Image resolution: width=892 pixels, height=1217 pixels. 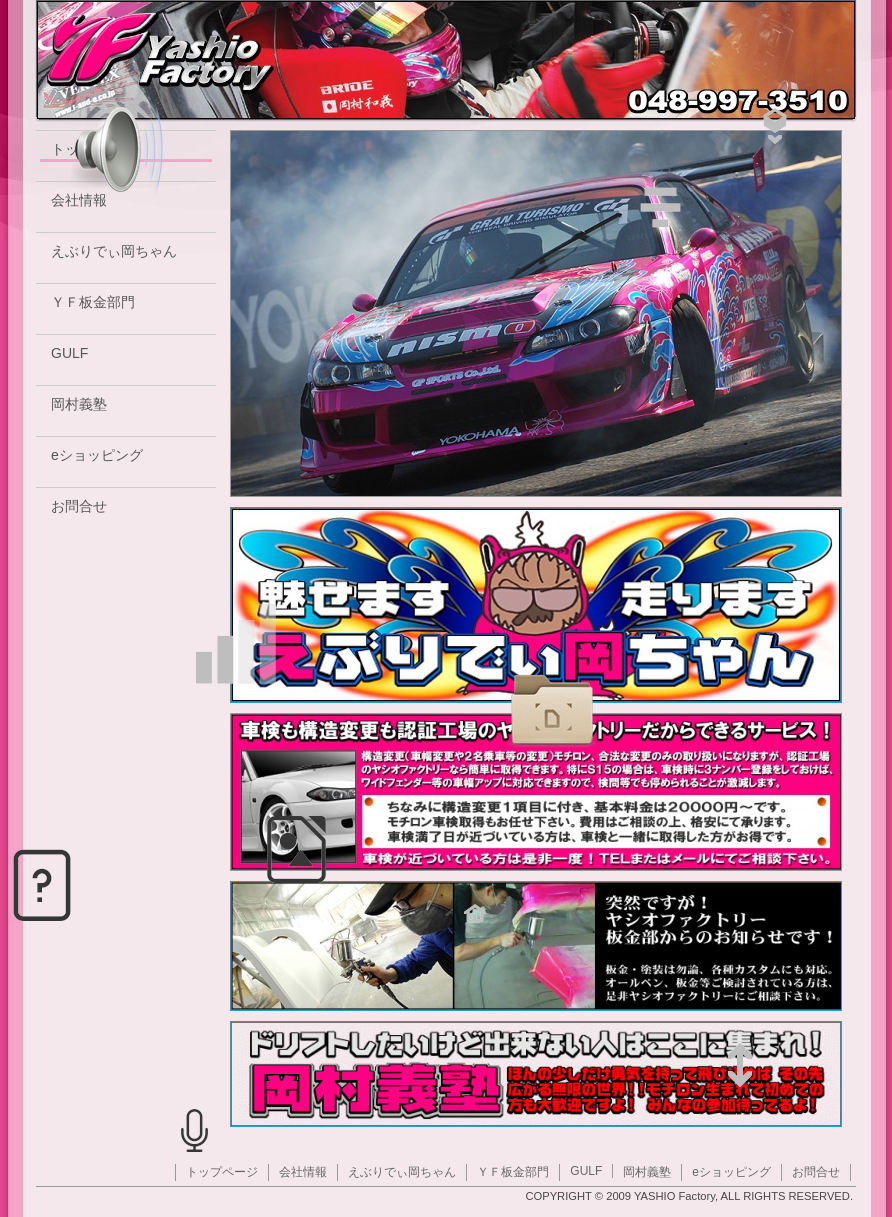 What do you see at coordinates (194, 1130) in the screenshot?
I see `access microphone or audio input settings` at bounding box center [194, 1130].